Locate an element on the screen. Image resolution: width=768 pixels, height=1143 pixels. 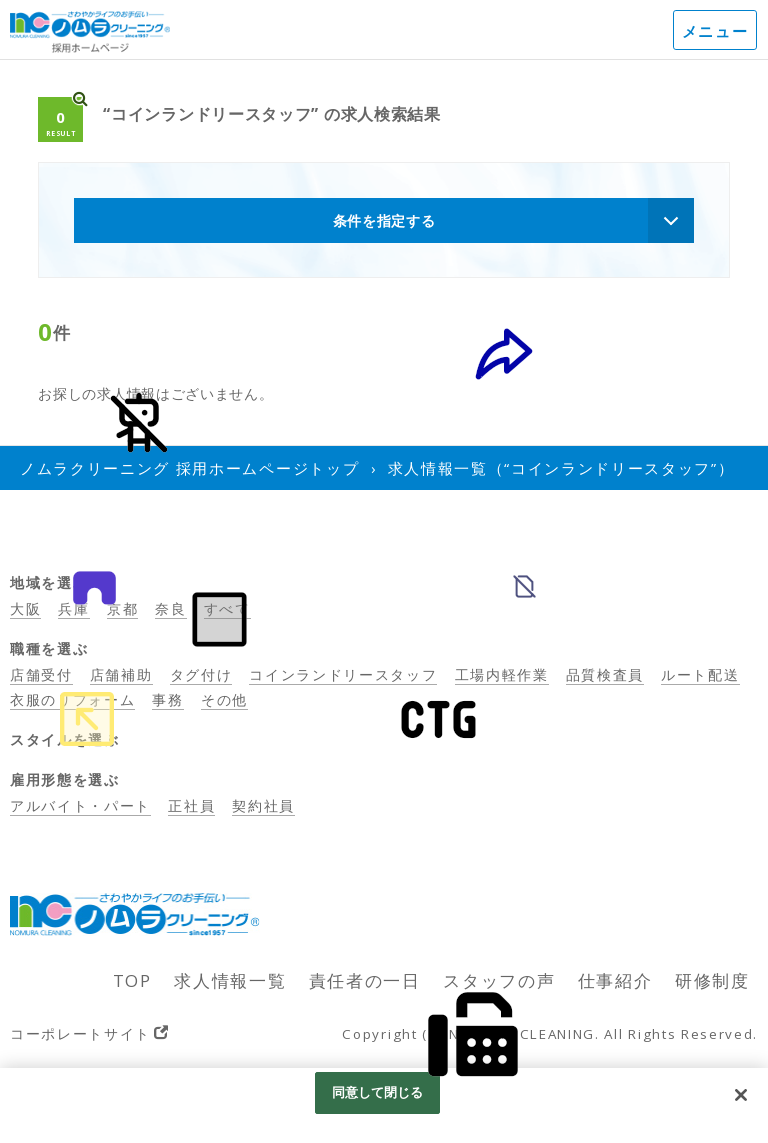
disable bot or automated features is located at coordinates (139, 424).